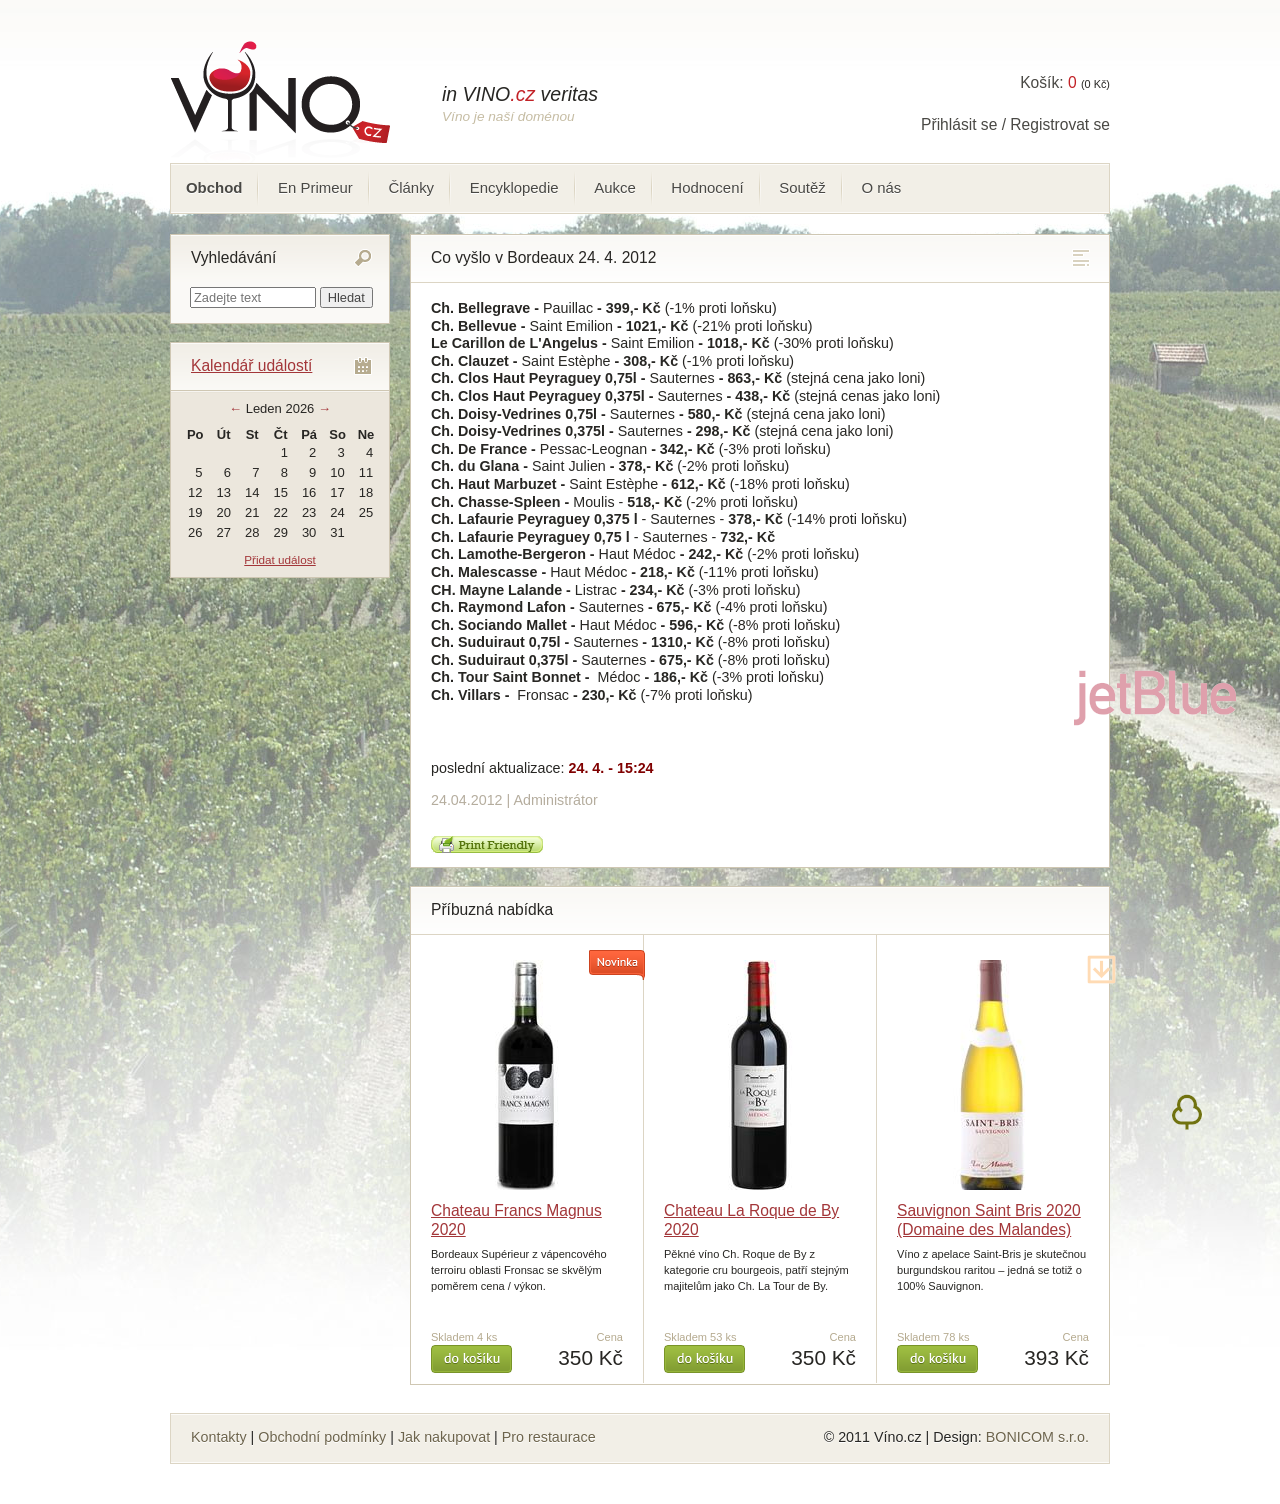 Image resolution: width=1280 pixels, height=1504 pixels. What do you see at coordinates (1155, 698) in the screenshot?
I see `access JetBlue airline services` at bounding box center [1155, 698].